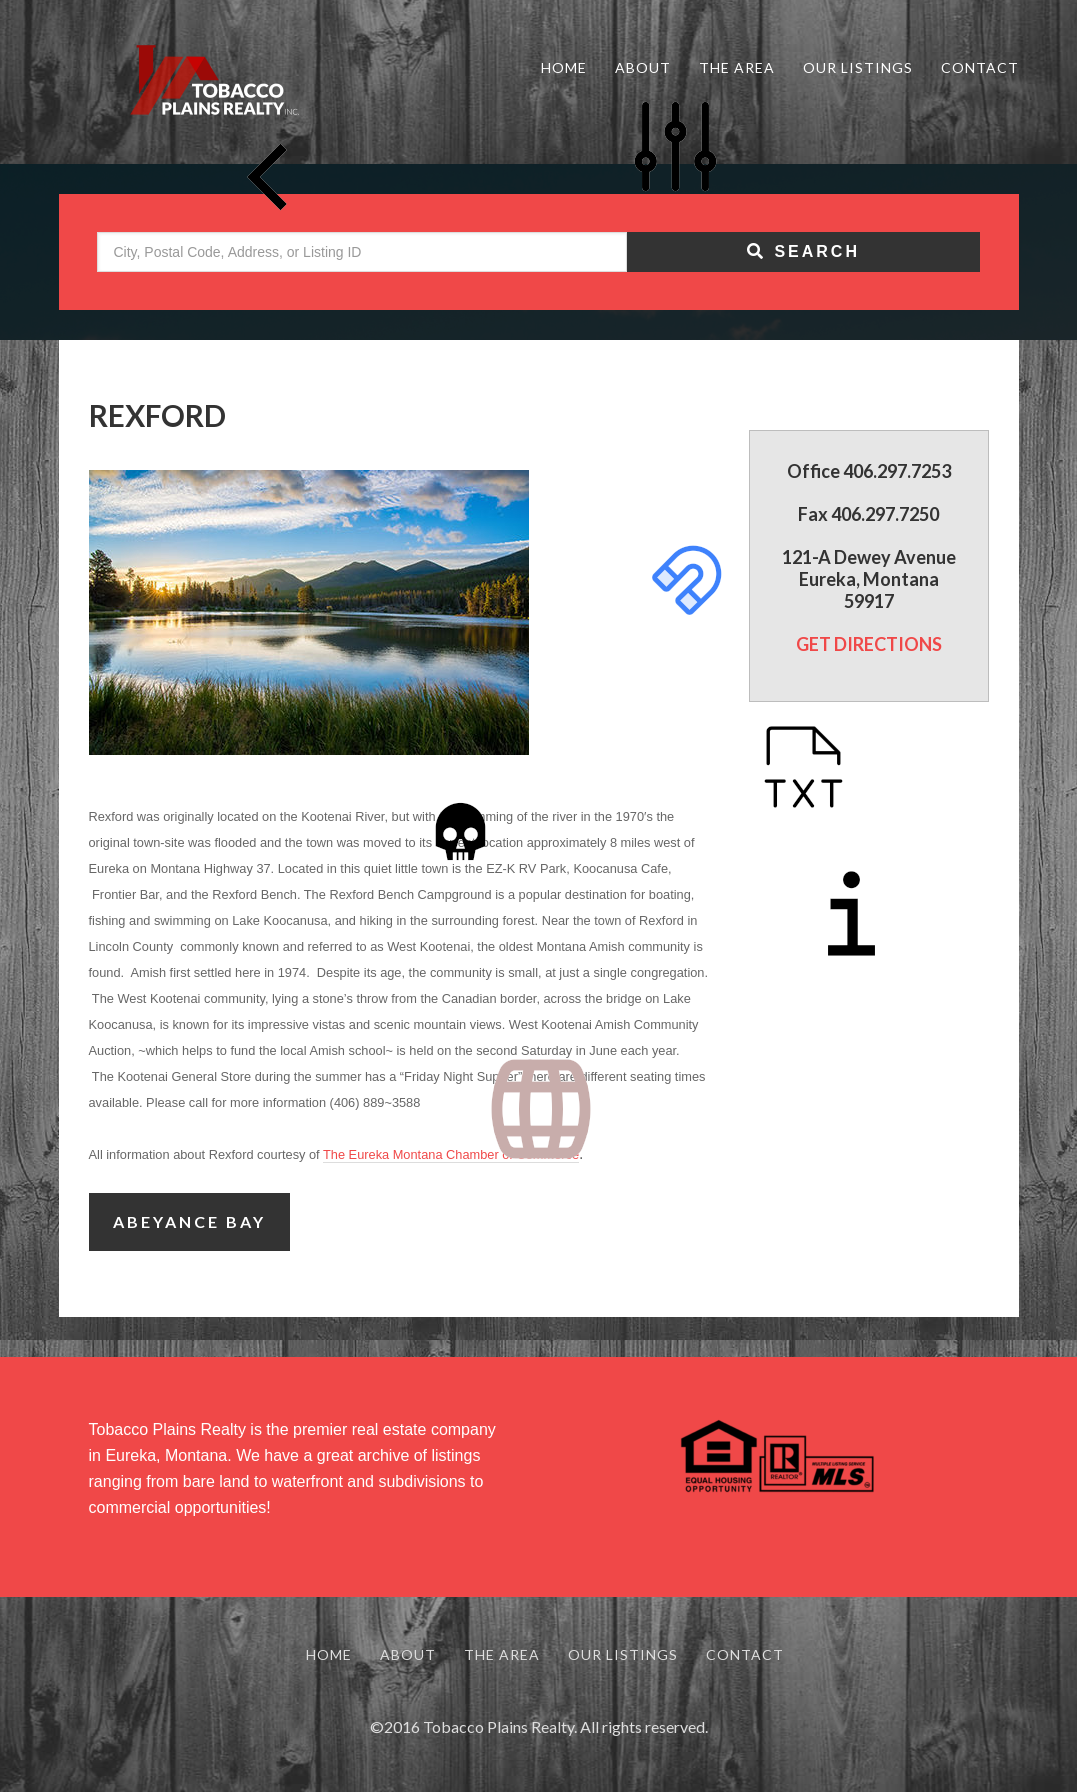  I want to click on open a text file, so click(803, 770).